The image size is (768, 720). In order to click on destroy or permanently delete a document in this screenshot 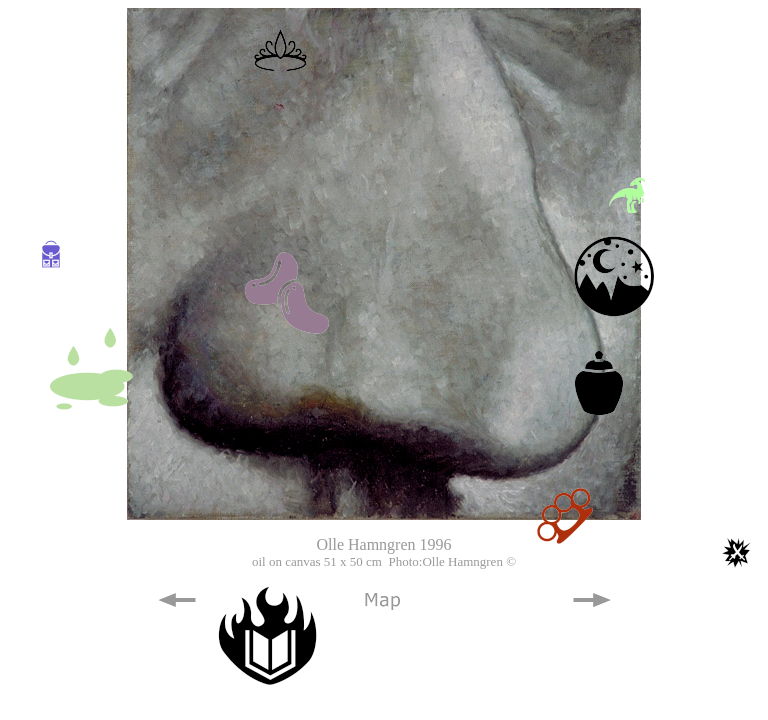, I will do `click(267, 635)`.